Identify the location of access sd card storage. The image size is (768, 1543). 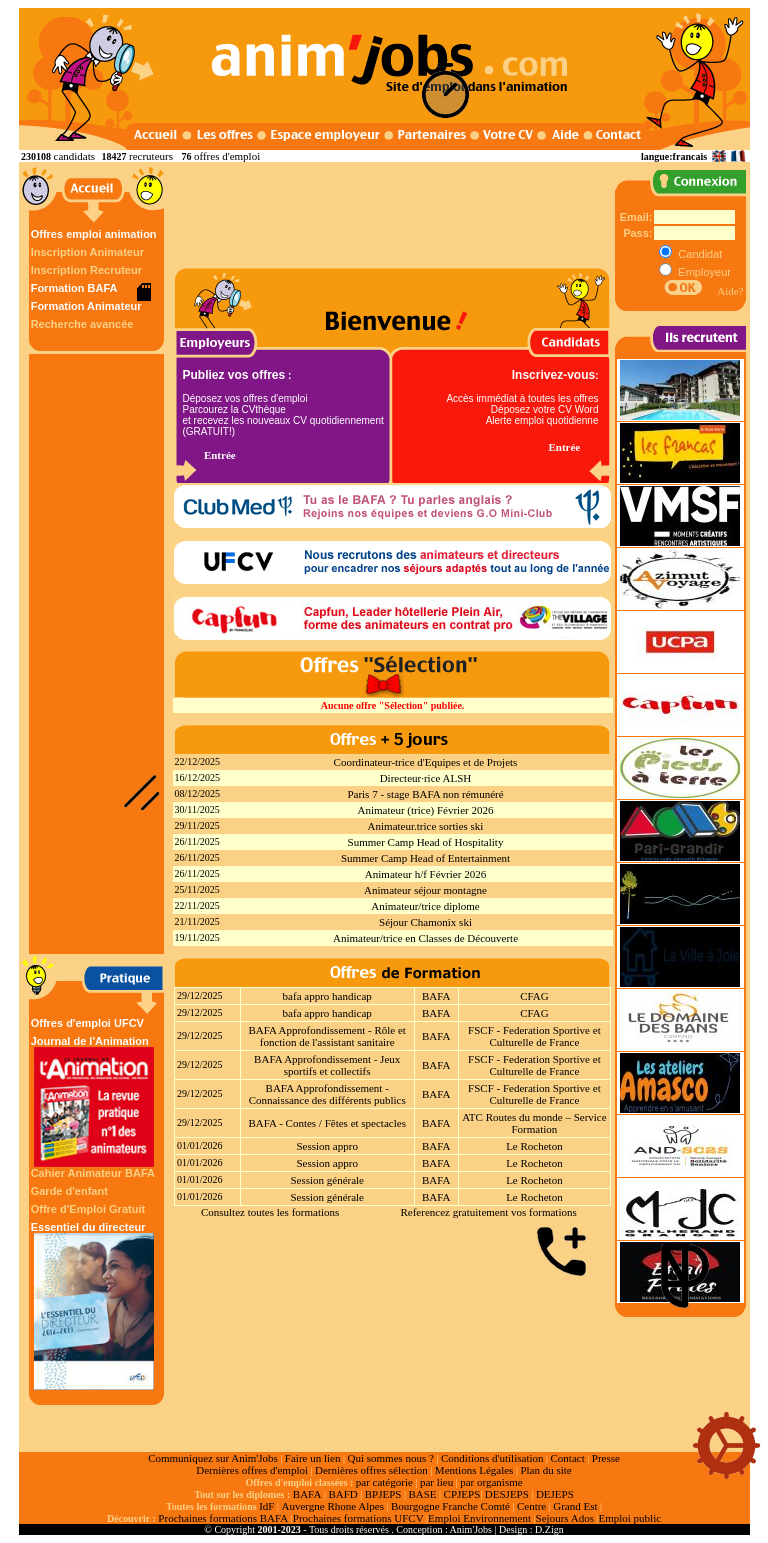
(144, 292).